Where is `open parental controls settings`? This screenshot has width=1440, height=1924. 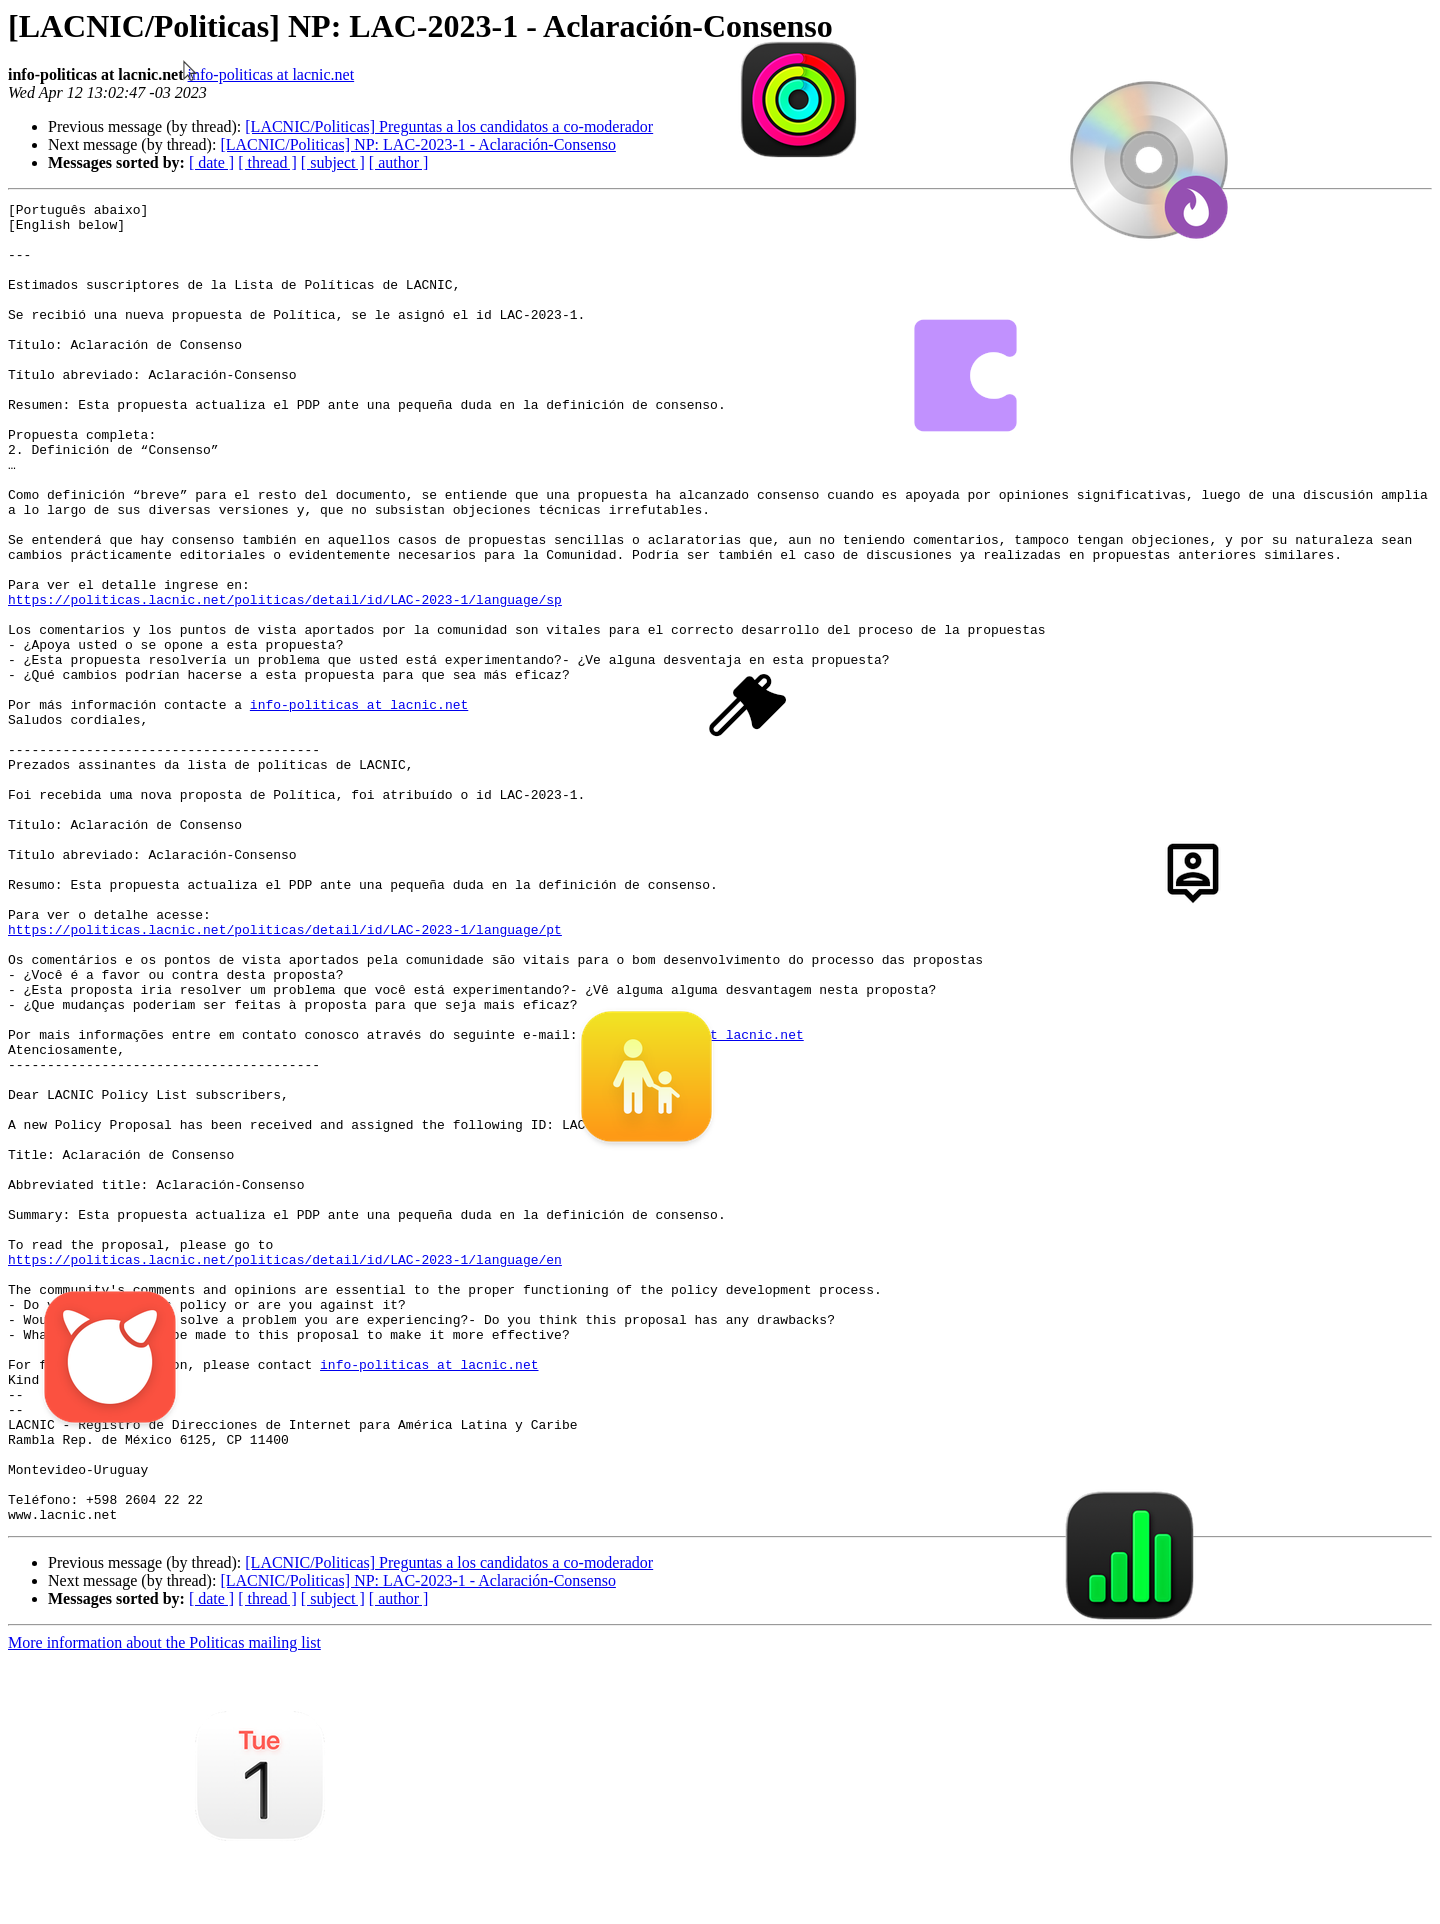 open parental controls settings is located at coordinates (646, 1076).